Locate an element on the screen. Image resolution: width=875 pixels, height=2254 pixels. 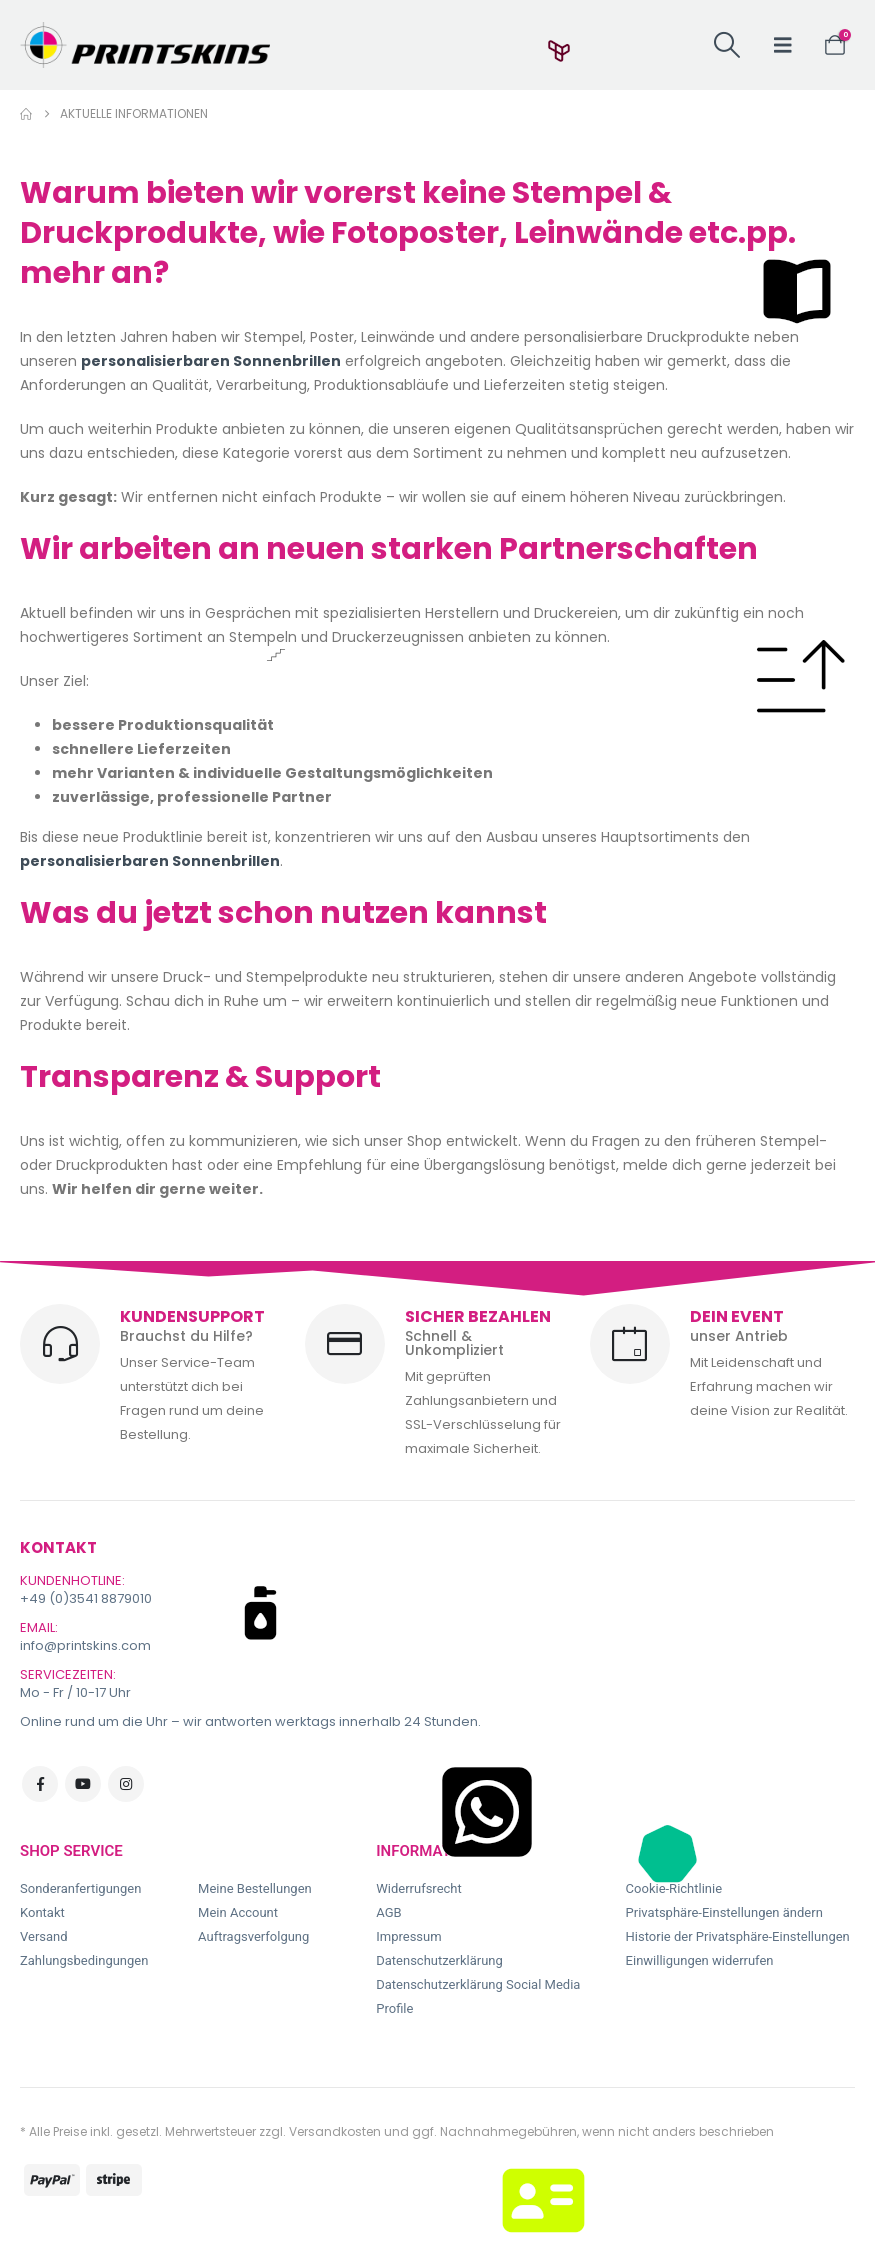
open WhatsApp messaging app is located at coordinates (487, 1812).